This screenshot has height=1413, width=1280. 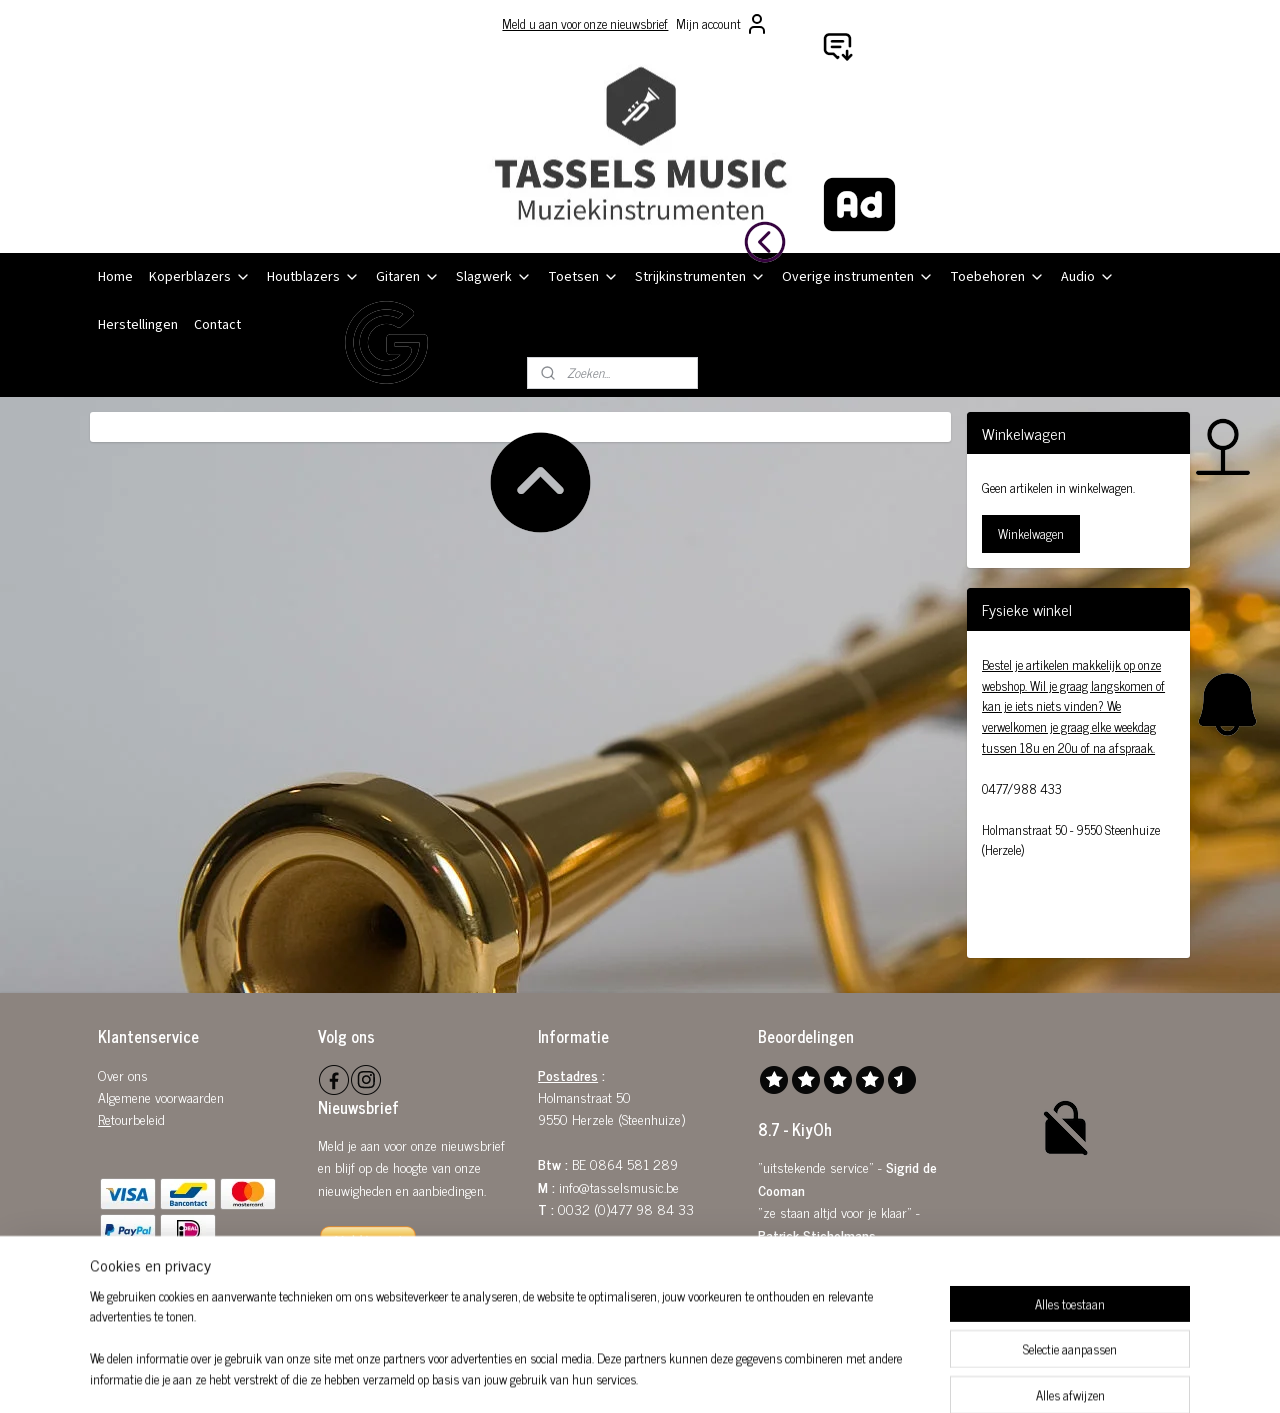 I want to click on go back to the previous screen, so click(x=765, y=242).